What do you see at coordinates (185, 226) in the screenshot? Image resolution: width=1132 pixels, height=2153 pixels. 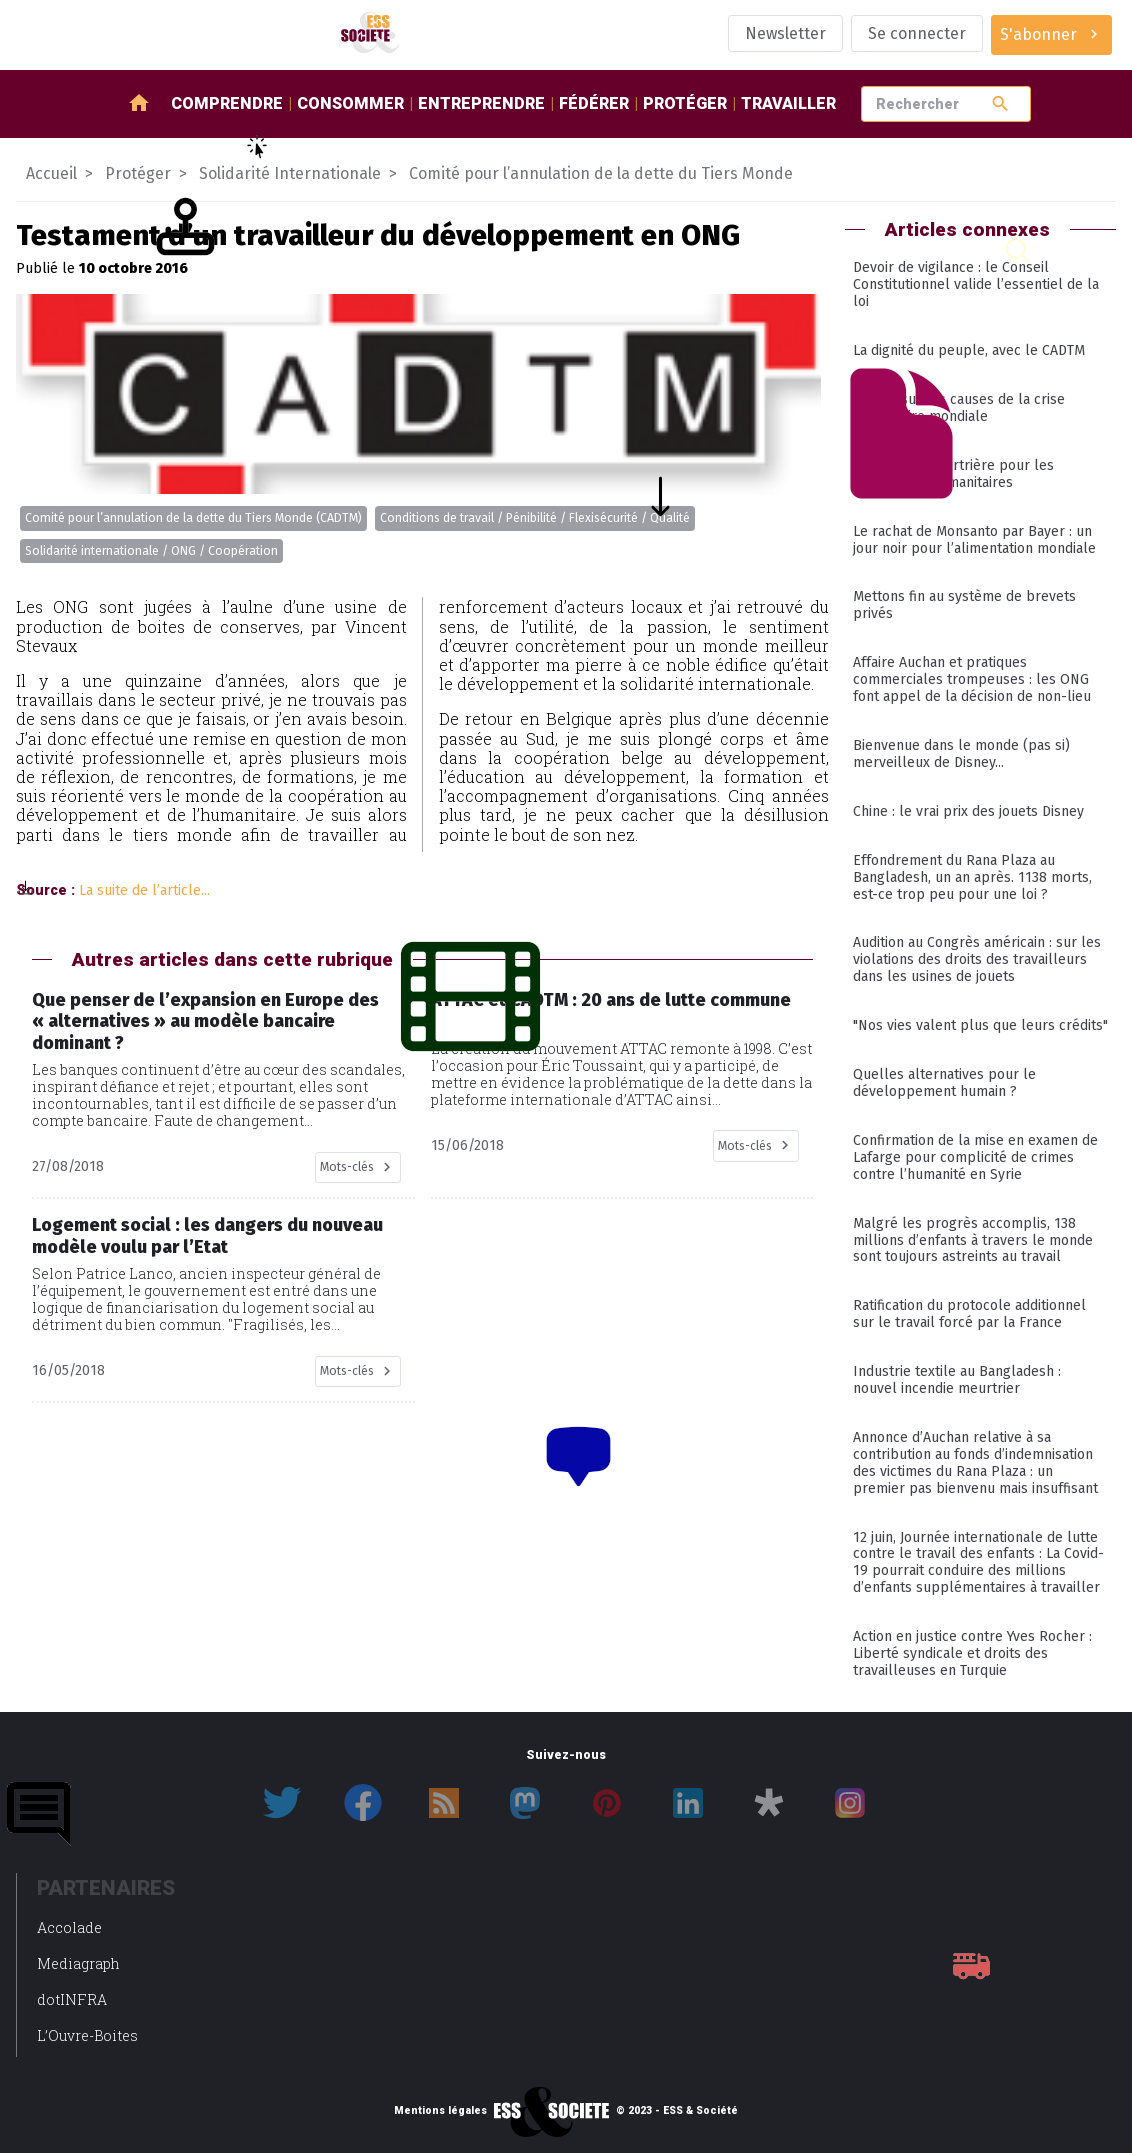 I see `access game controller settings` at bounding box center [185, 226].